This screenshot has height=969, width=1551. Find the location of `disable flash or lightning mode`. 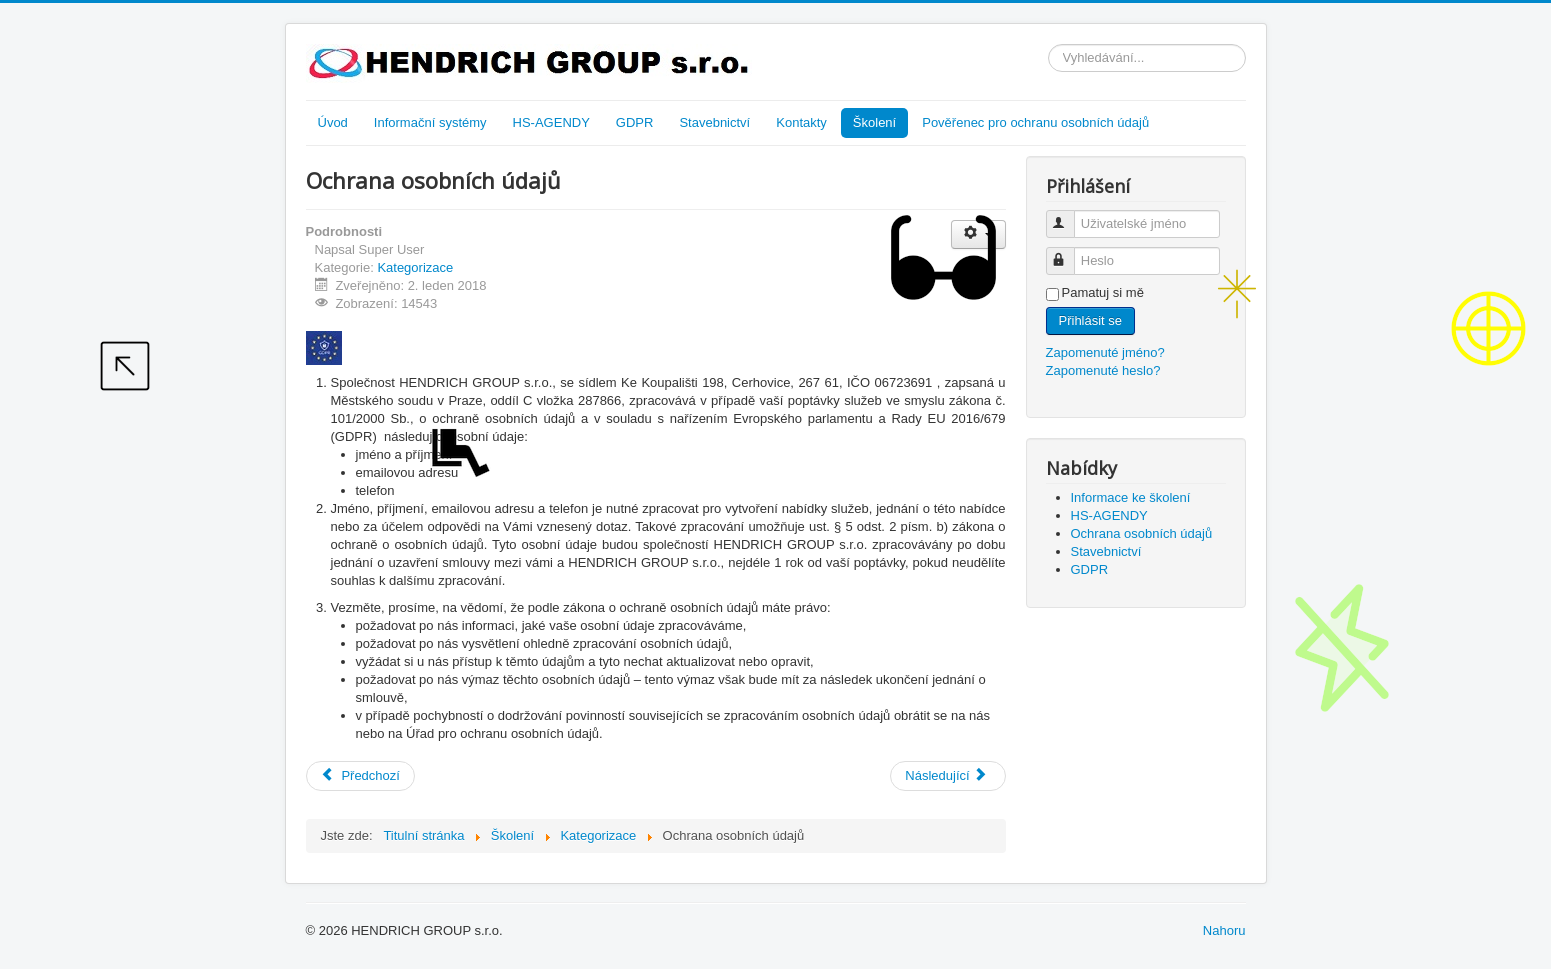

disable flash or lightning mode is located at coordinates (1342, 648).